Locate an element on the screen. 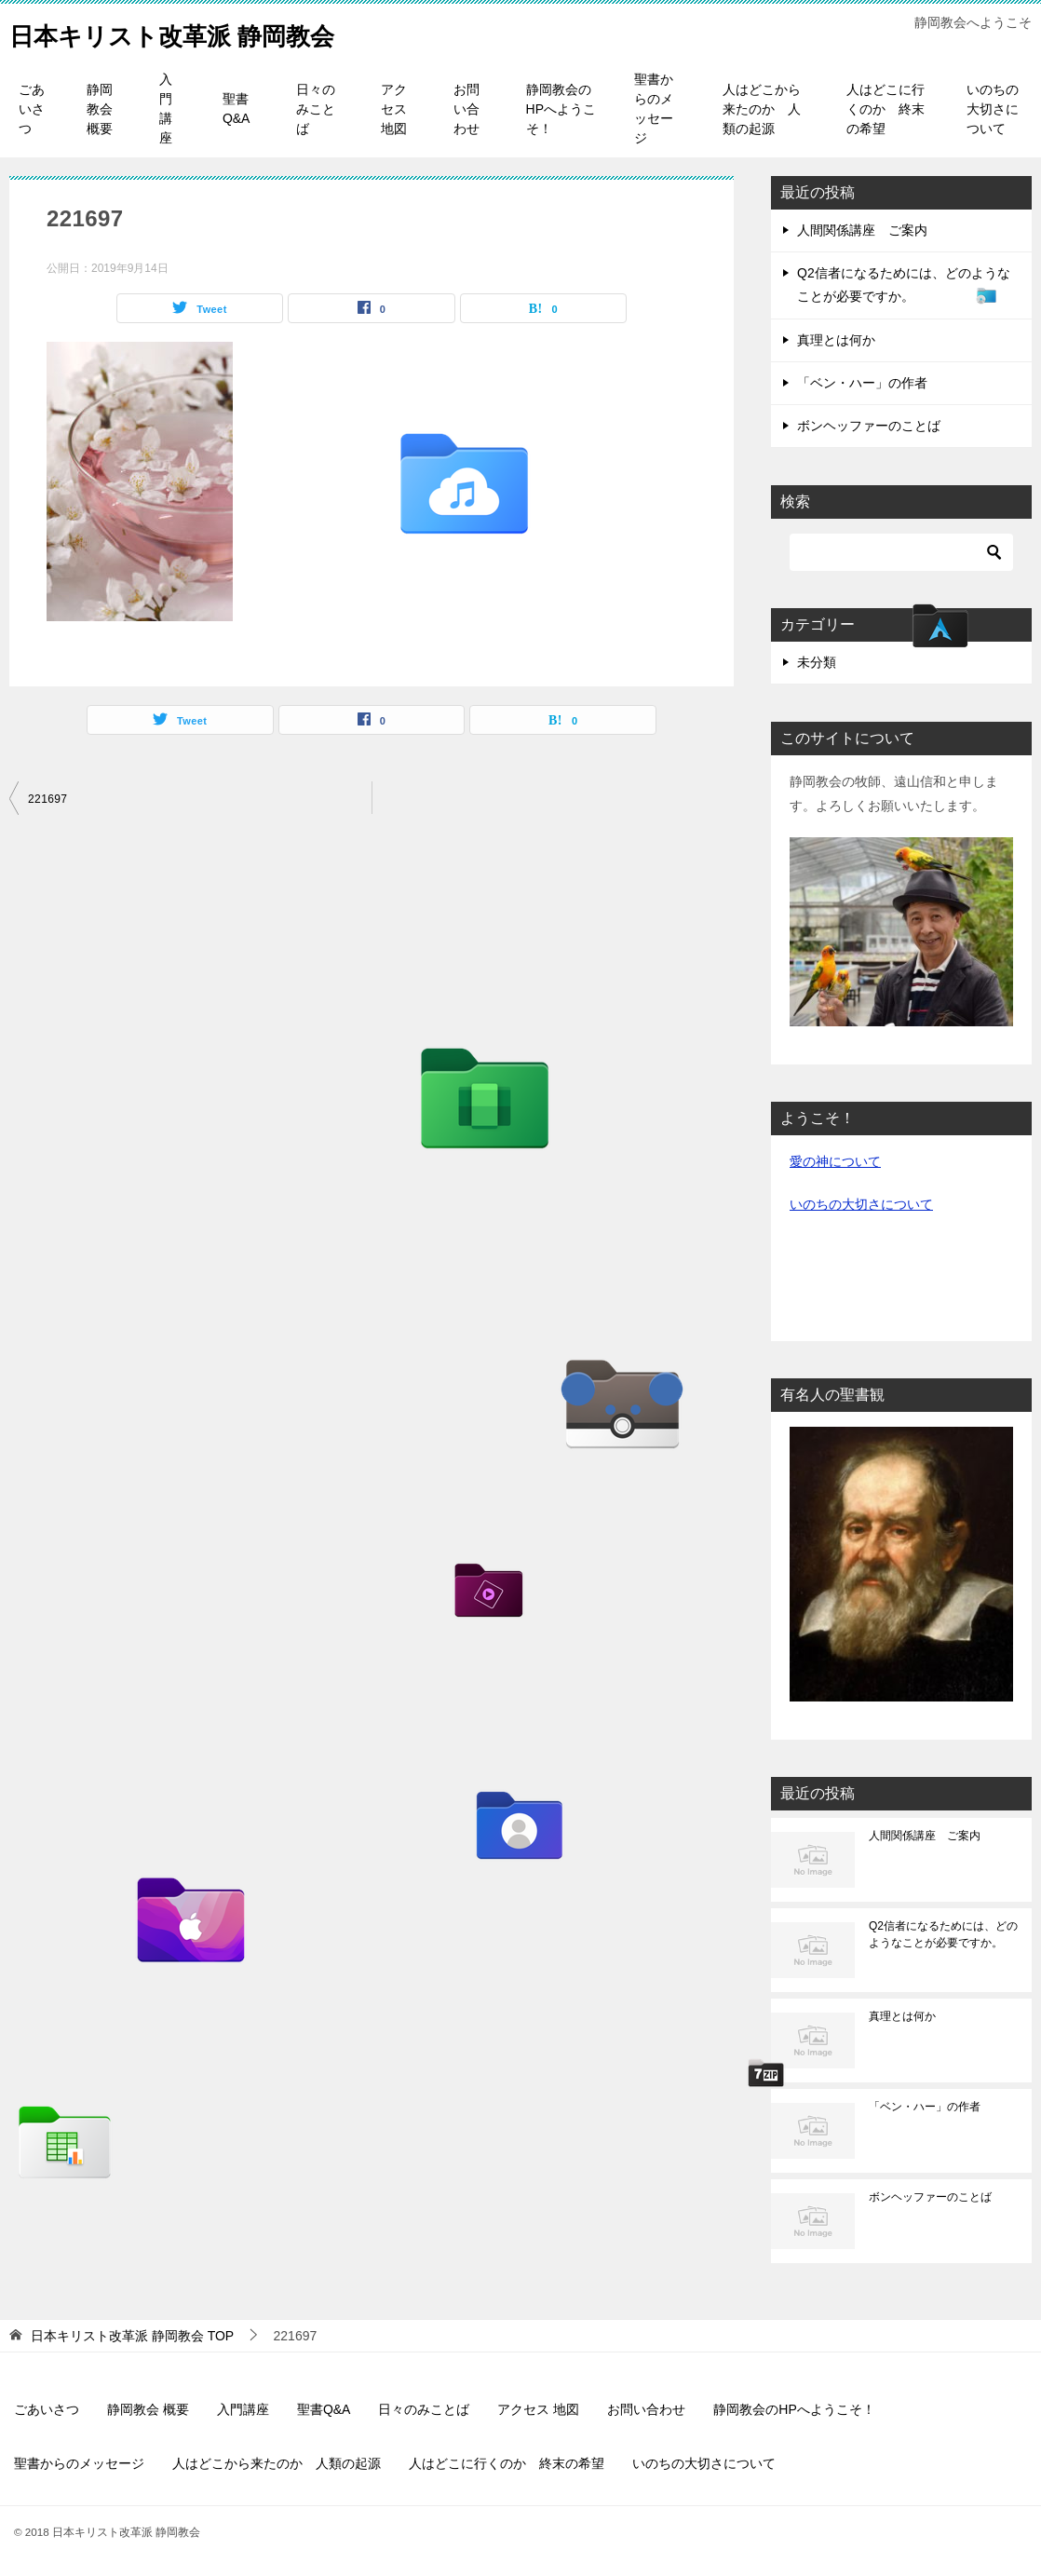 The image size is (1041, 2576). open folder containing 7-zip compressed files is located at coordinates (765, 2073).